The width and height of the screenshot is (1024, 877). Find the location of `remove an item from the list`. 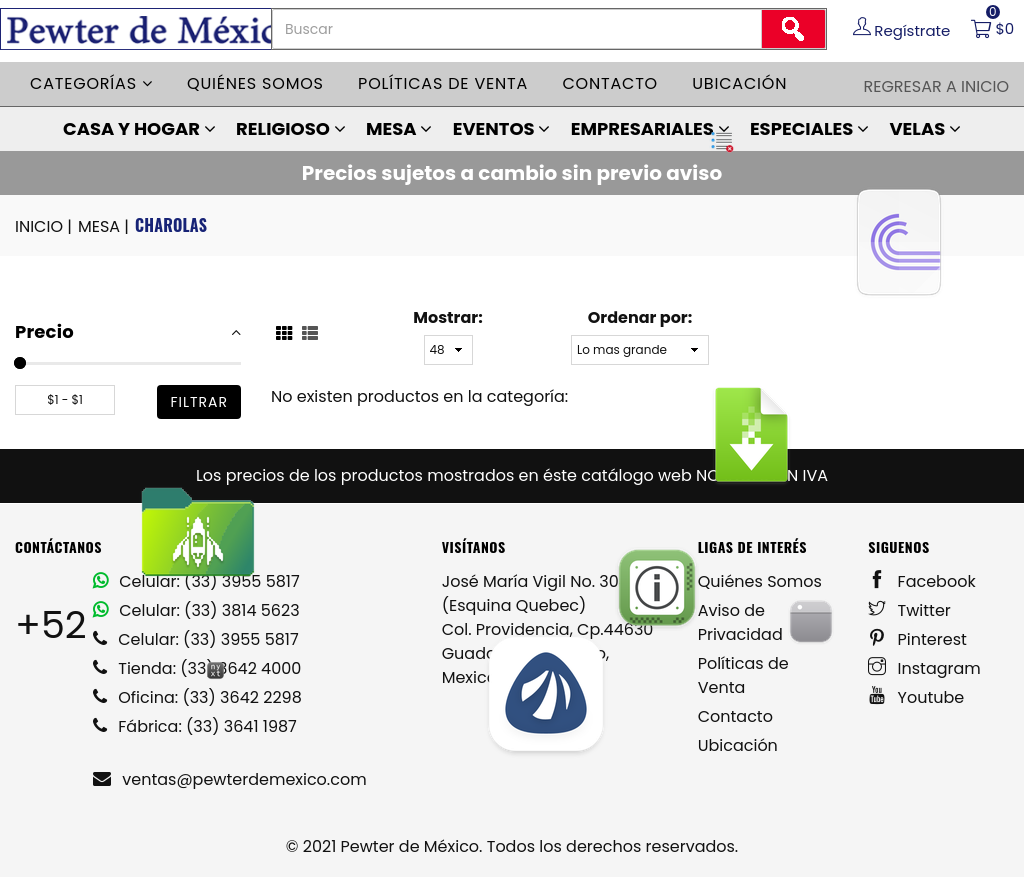

remove an item from the list is located at coordinates (722, 141).